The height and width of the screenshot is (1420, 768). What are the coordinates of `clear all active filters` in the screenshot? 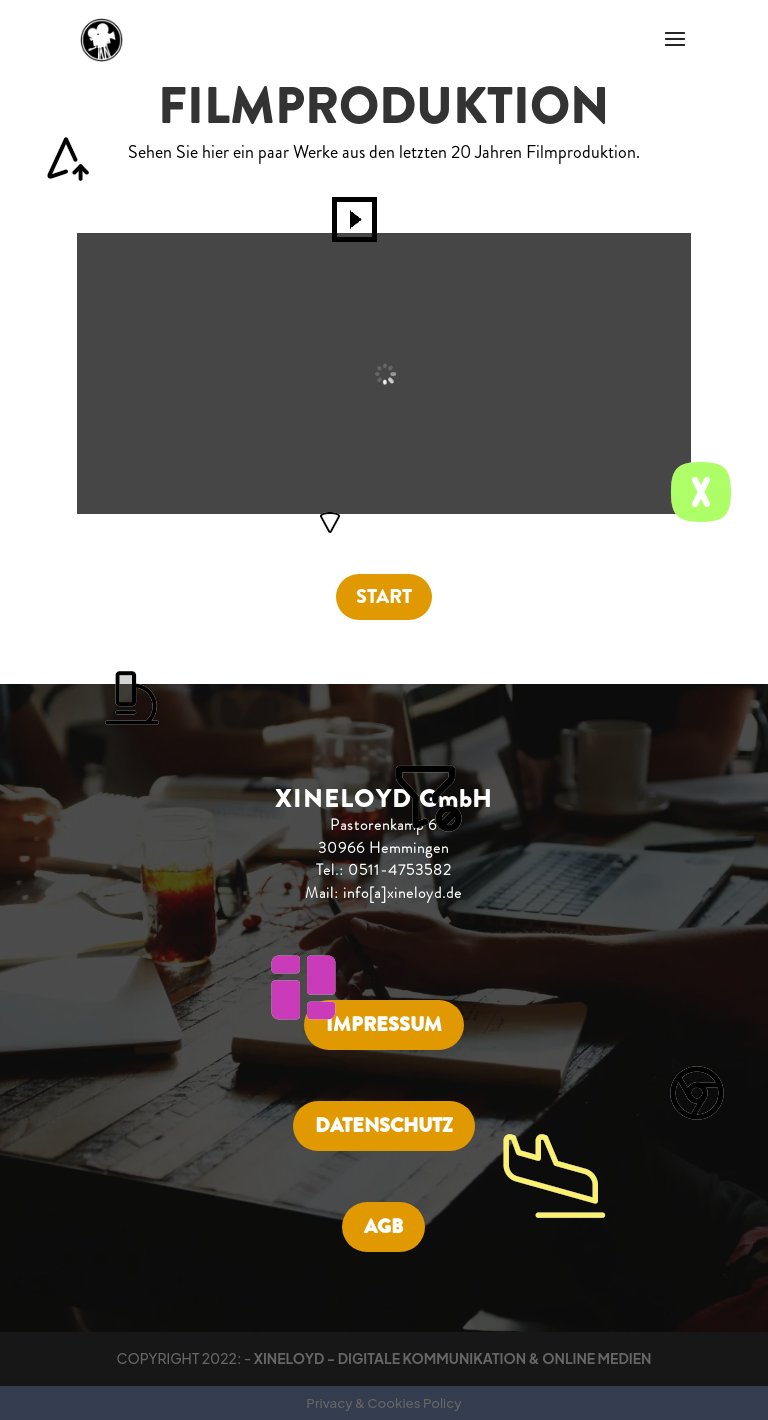 It's located at (425, 795).